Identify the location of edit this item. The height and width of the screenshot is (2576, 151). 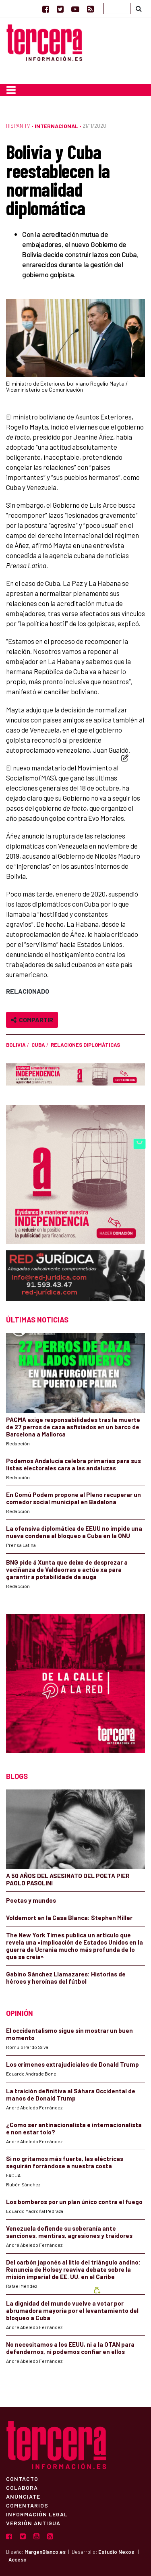
(125, 758).